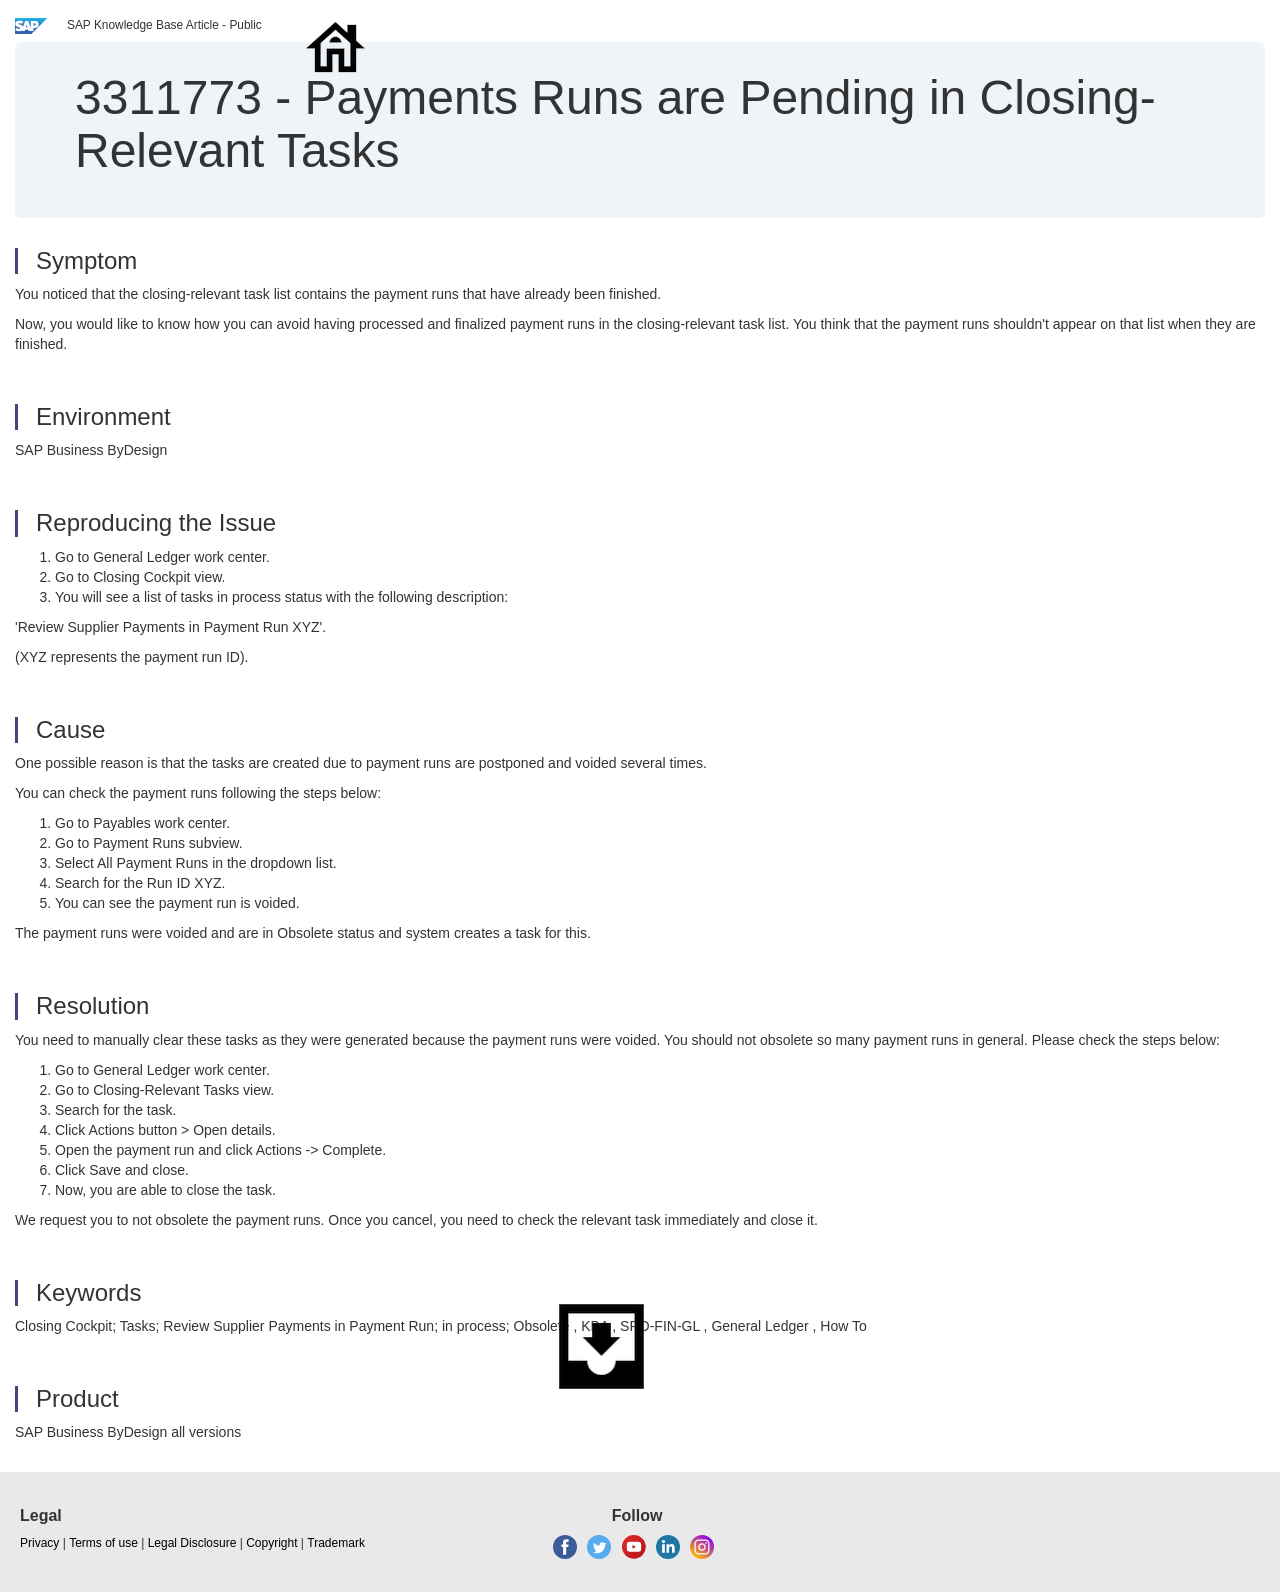 The height and width of the screenshot is (1592, 1280). Describe the element at coordinates (335, 48) in the screenshot. I see `go to home screen` at that location.